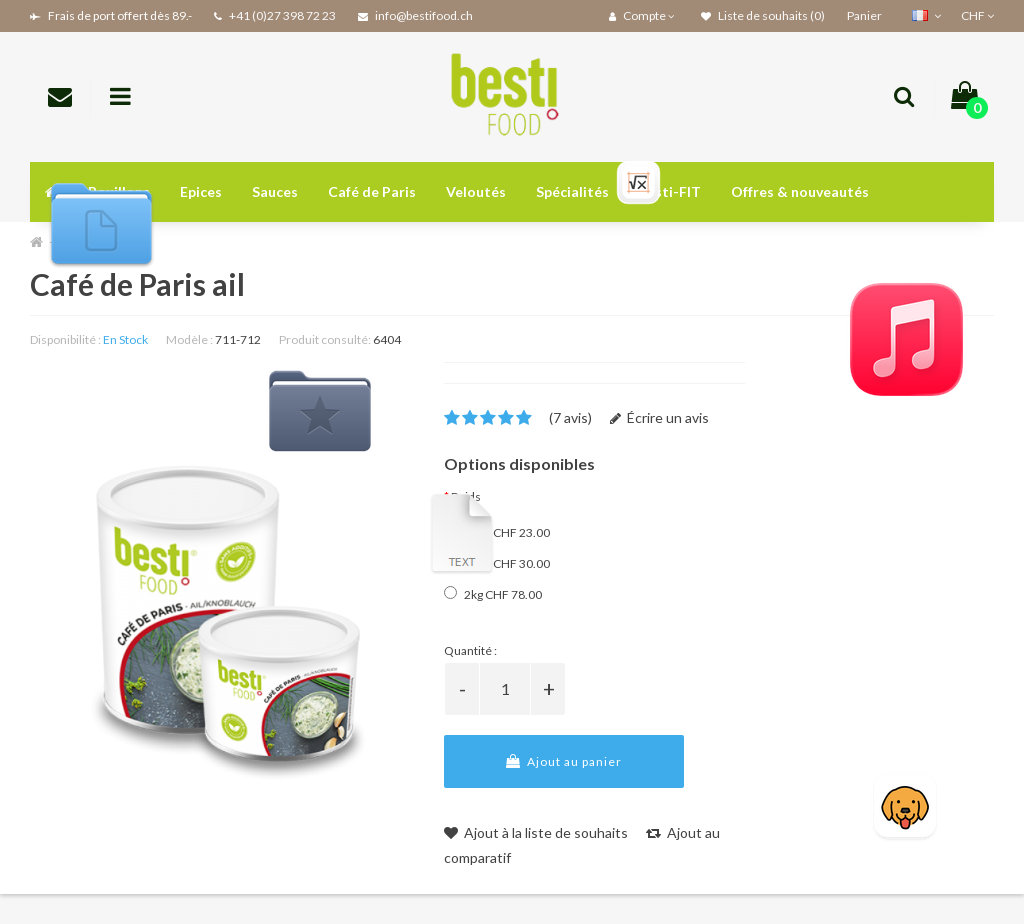  I want to click on open the gnome music app, so click(906, 339).